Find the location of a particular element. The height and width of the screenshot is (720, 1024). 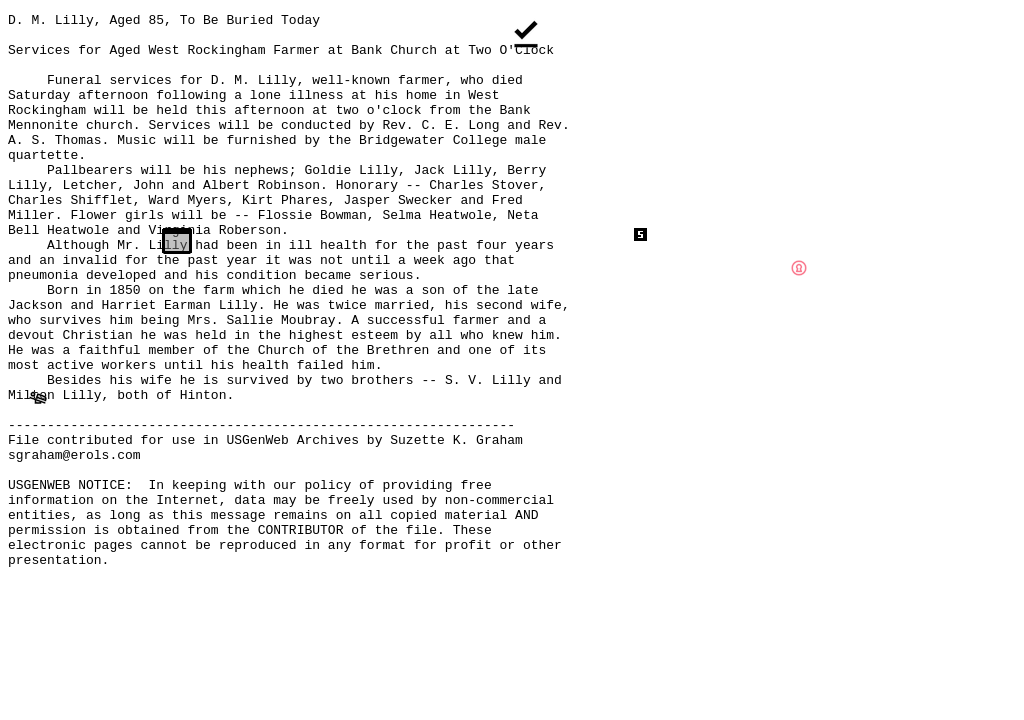

download complete is located at coordinates (526, 34).